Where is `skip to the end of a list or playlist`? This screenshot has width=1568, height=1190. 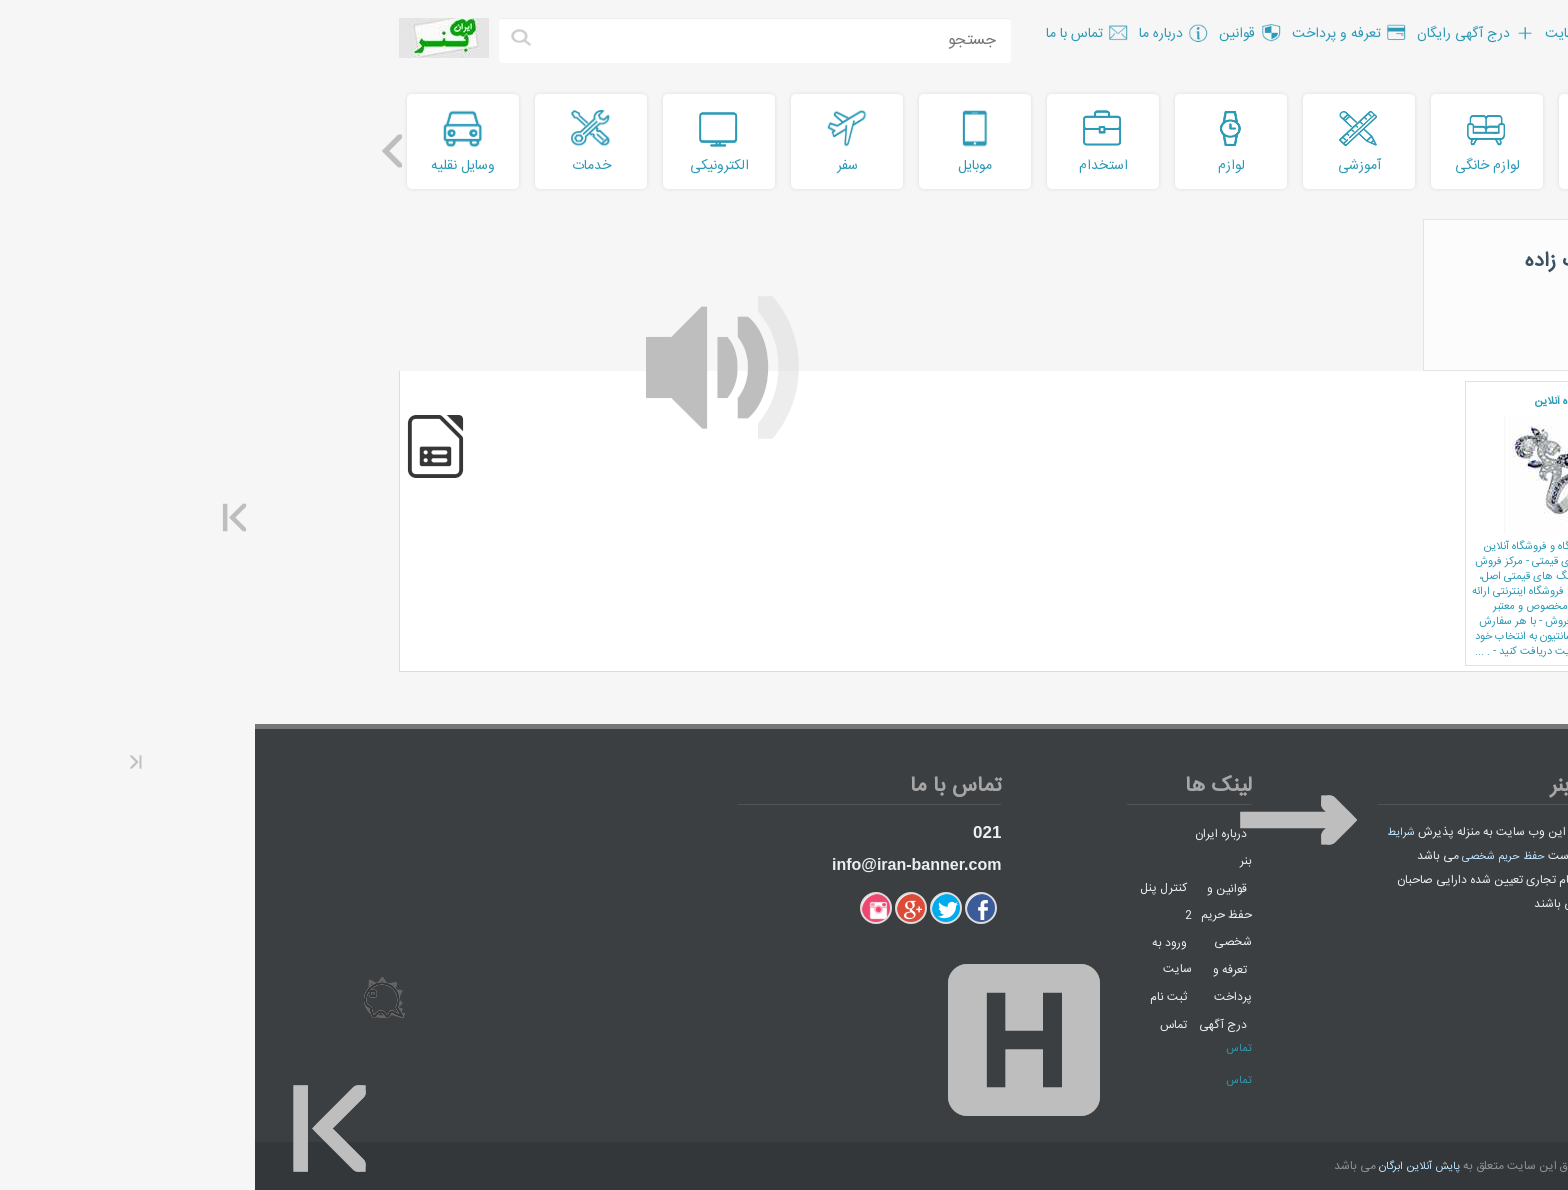 skip to the end of a list or playlist is located at coordinates (136, 762).